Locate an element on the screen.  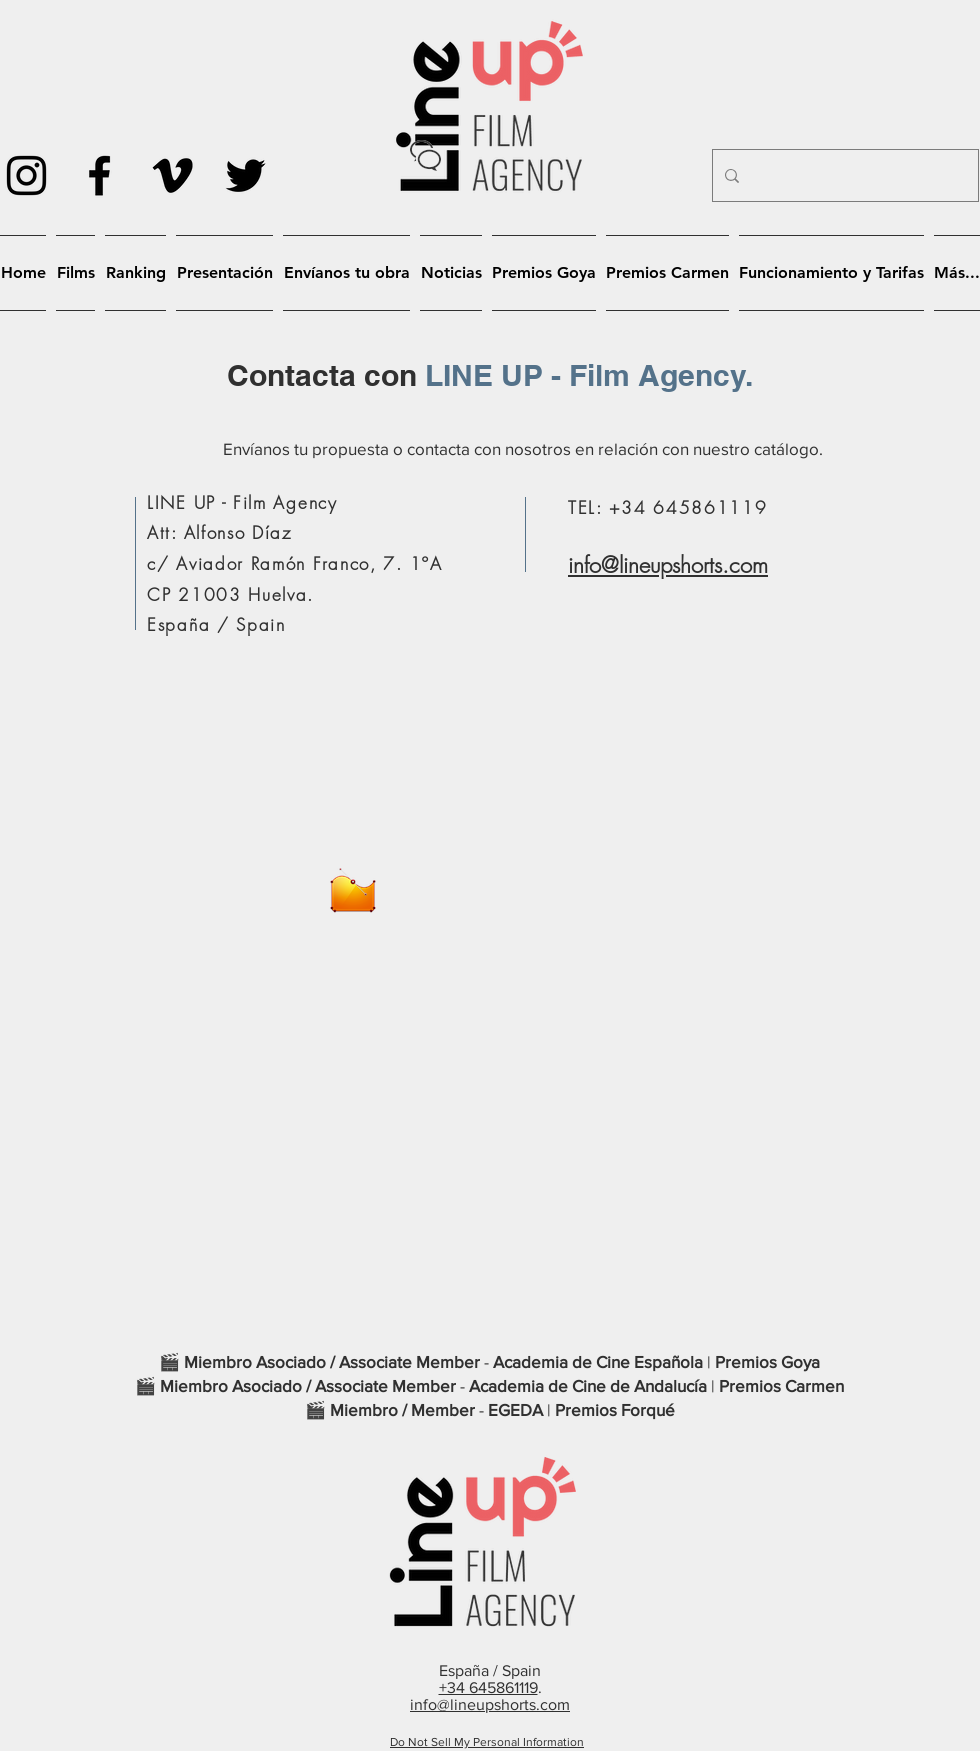
access media library or asset collection is located at coordinates (353, 890).